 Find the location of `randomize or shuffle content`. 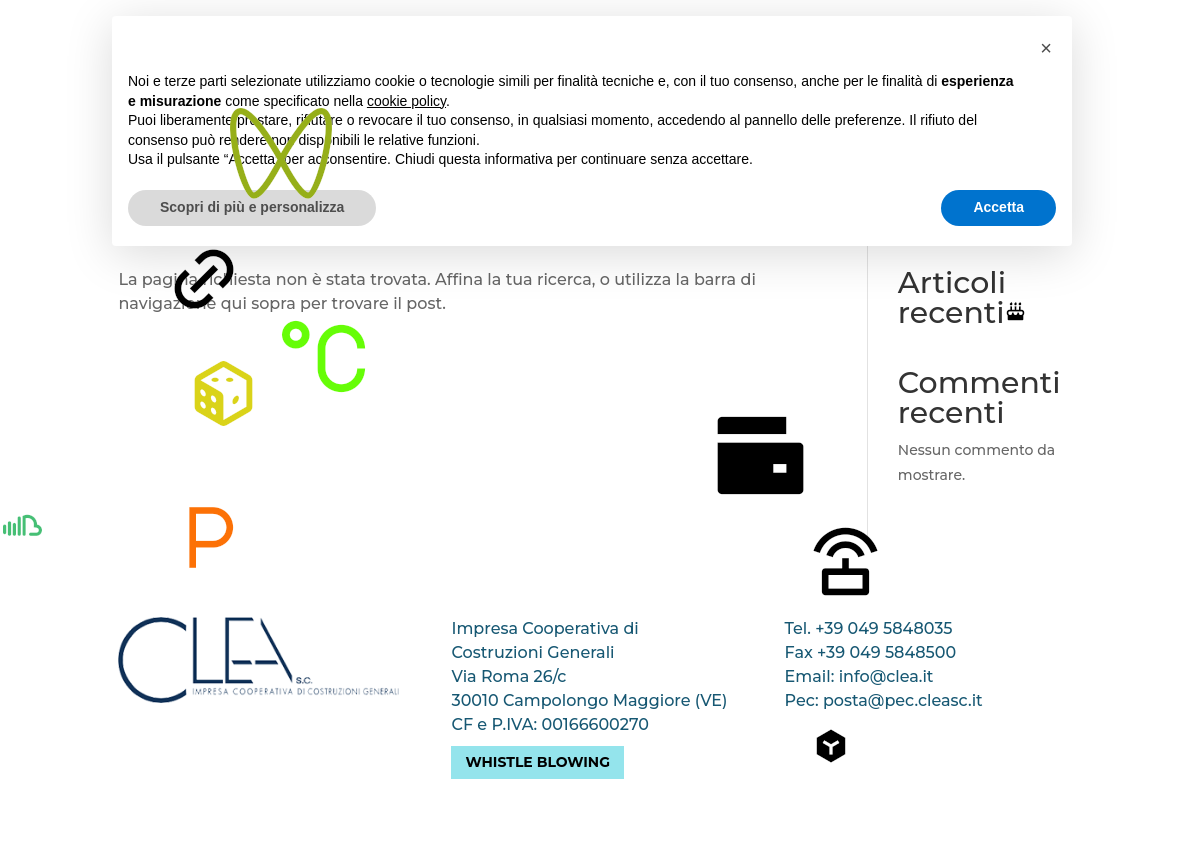

randomize or shuffle content is located at coordinates (223, 393).